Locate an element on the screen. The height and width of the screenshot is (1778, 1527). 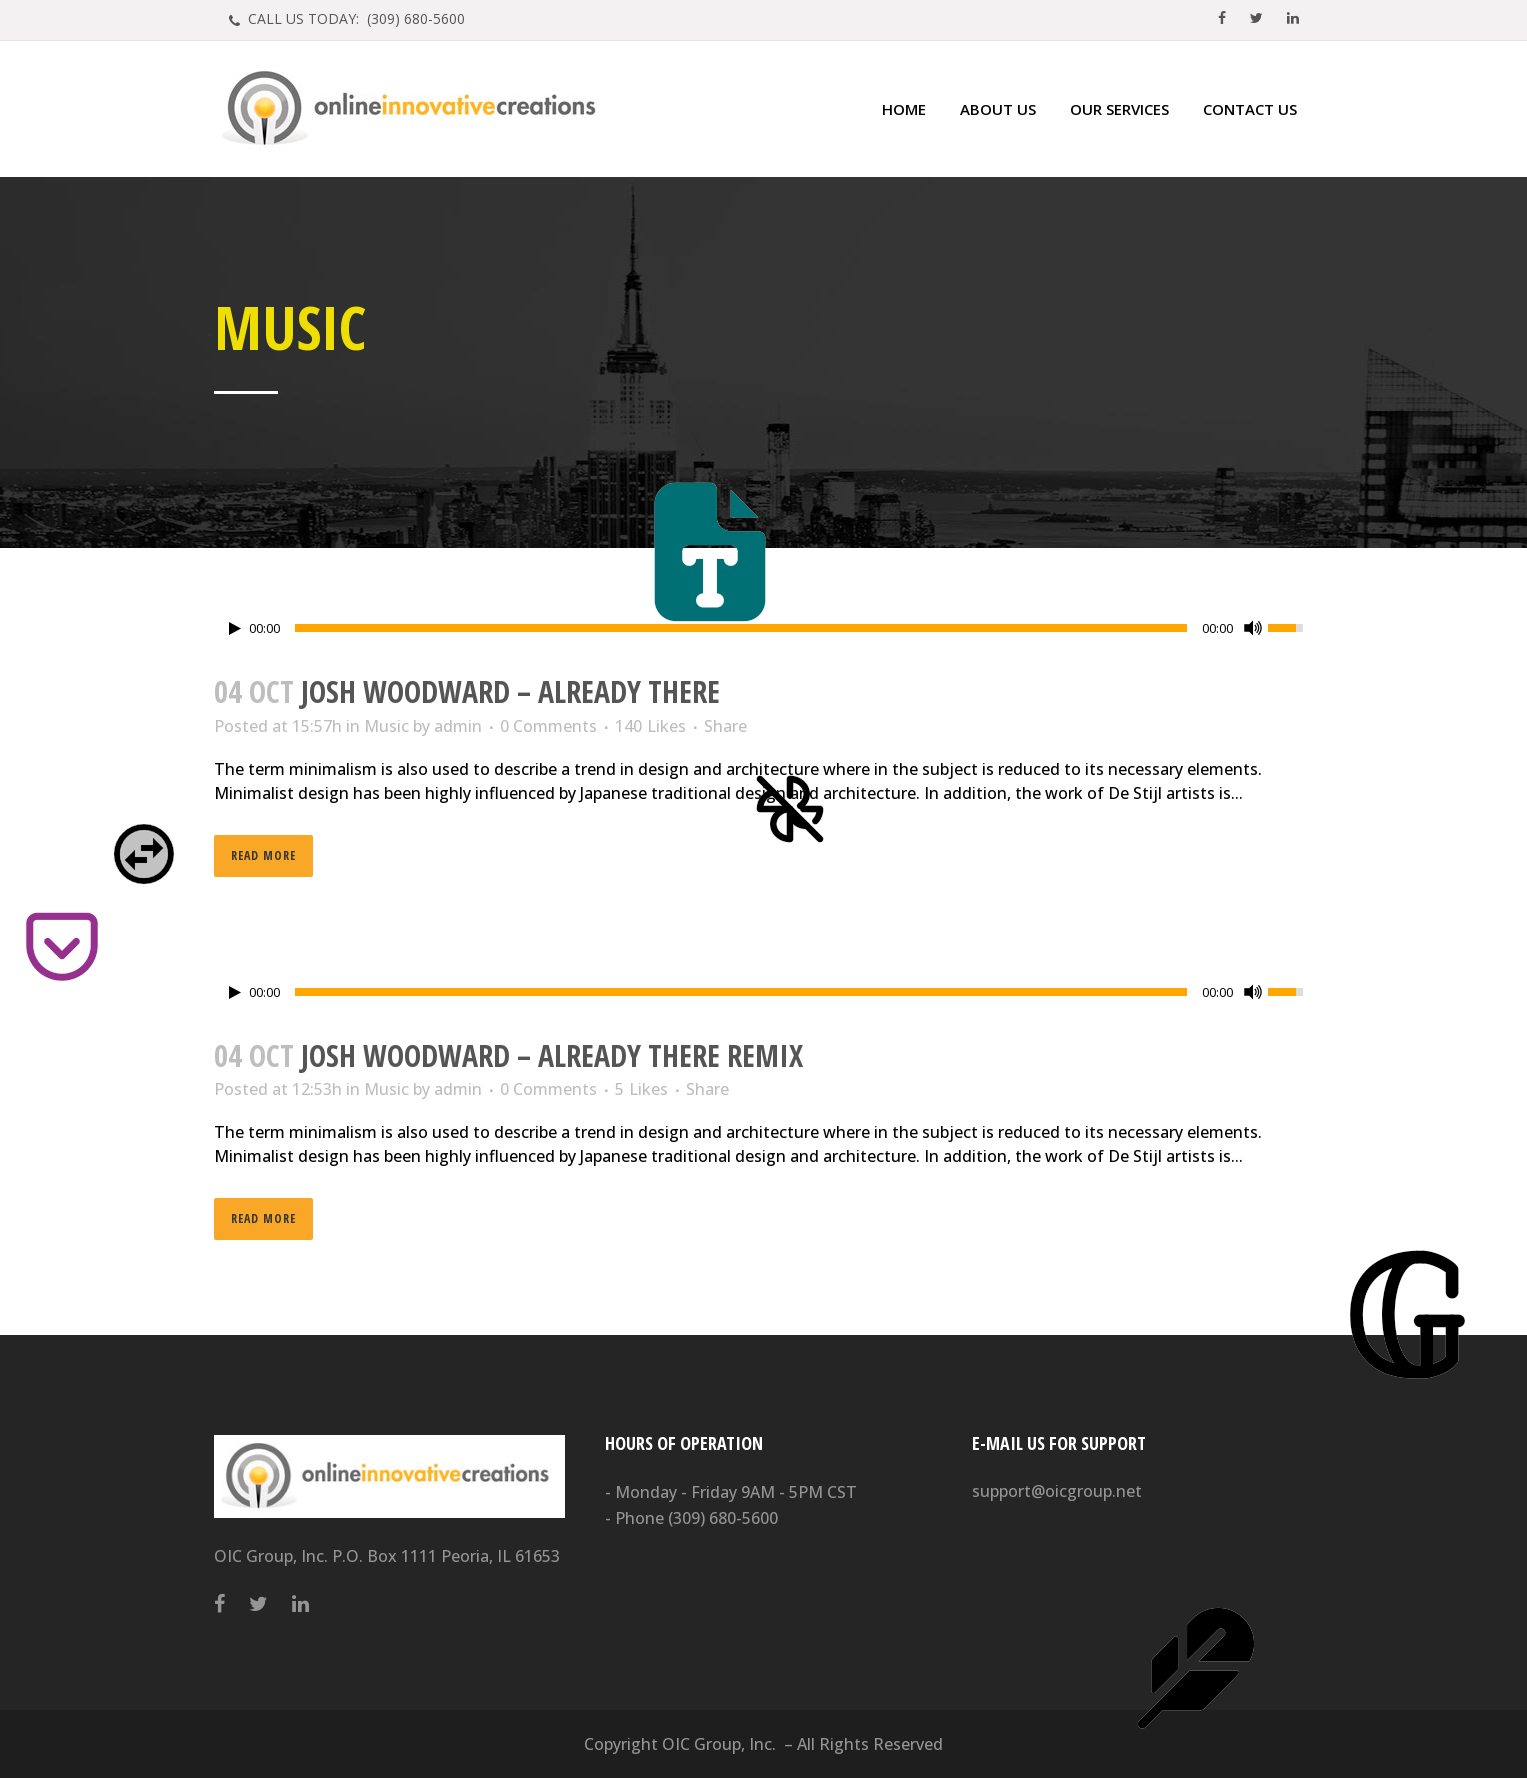
link to The Guardian news website is located at coordinates (1407, 1314).